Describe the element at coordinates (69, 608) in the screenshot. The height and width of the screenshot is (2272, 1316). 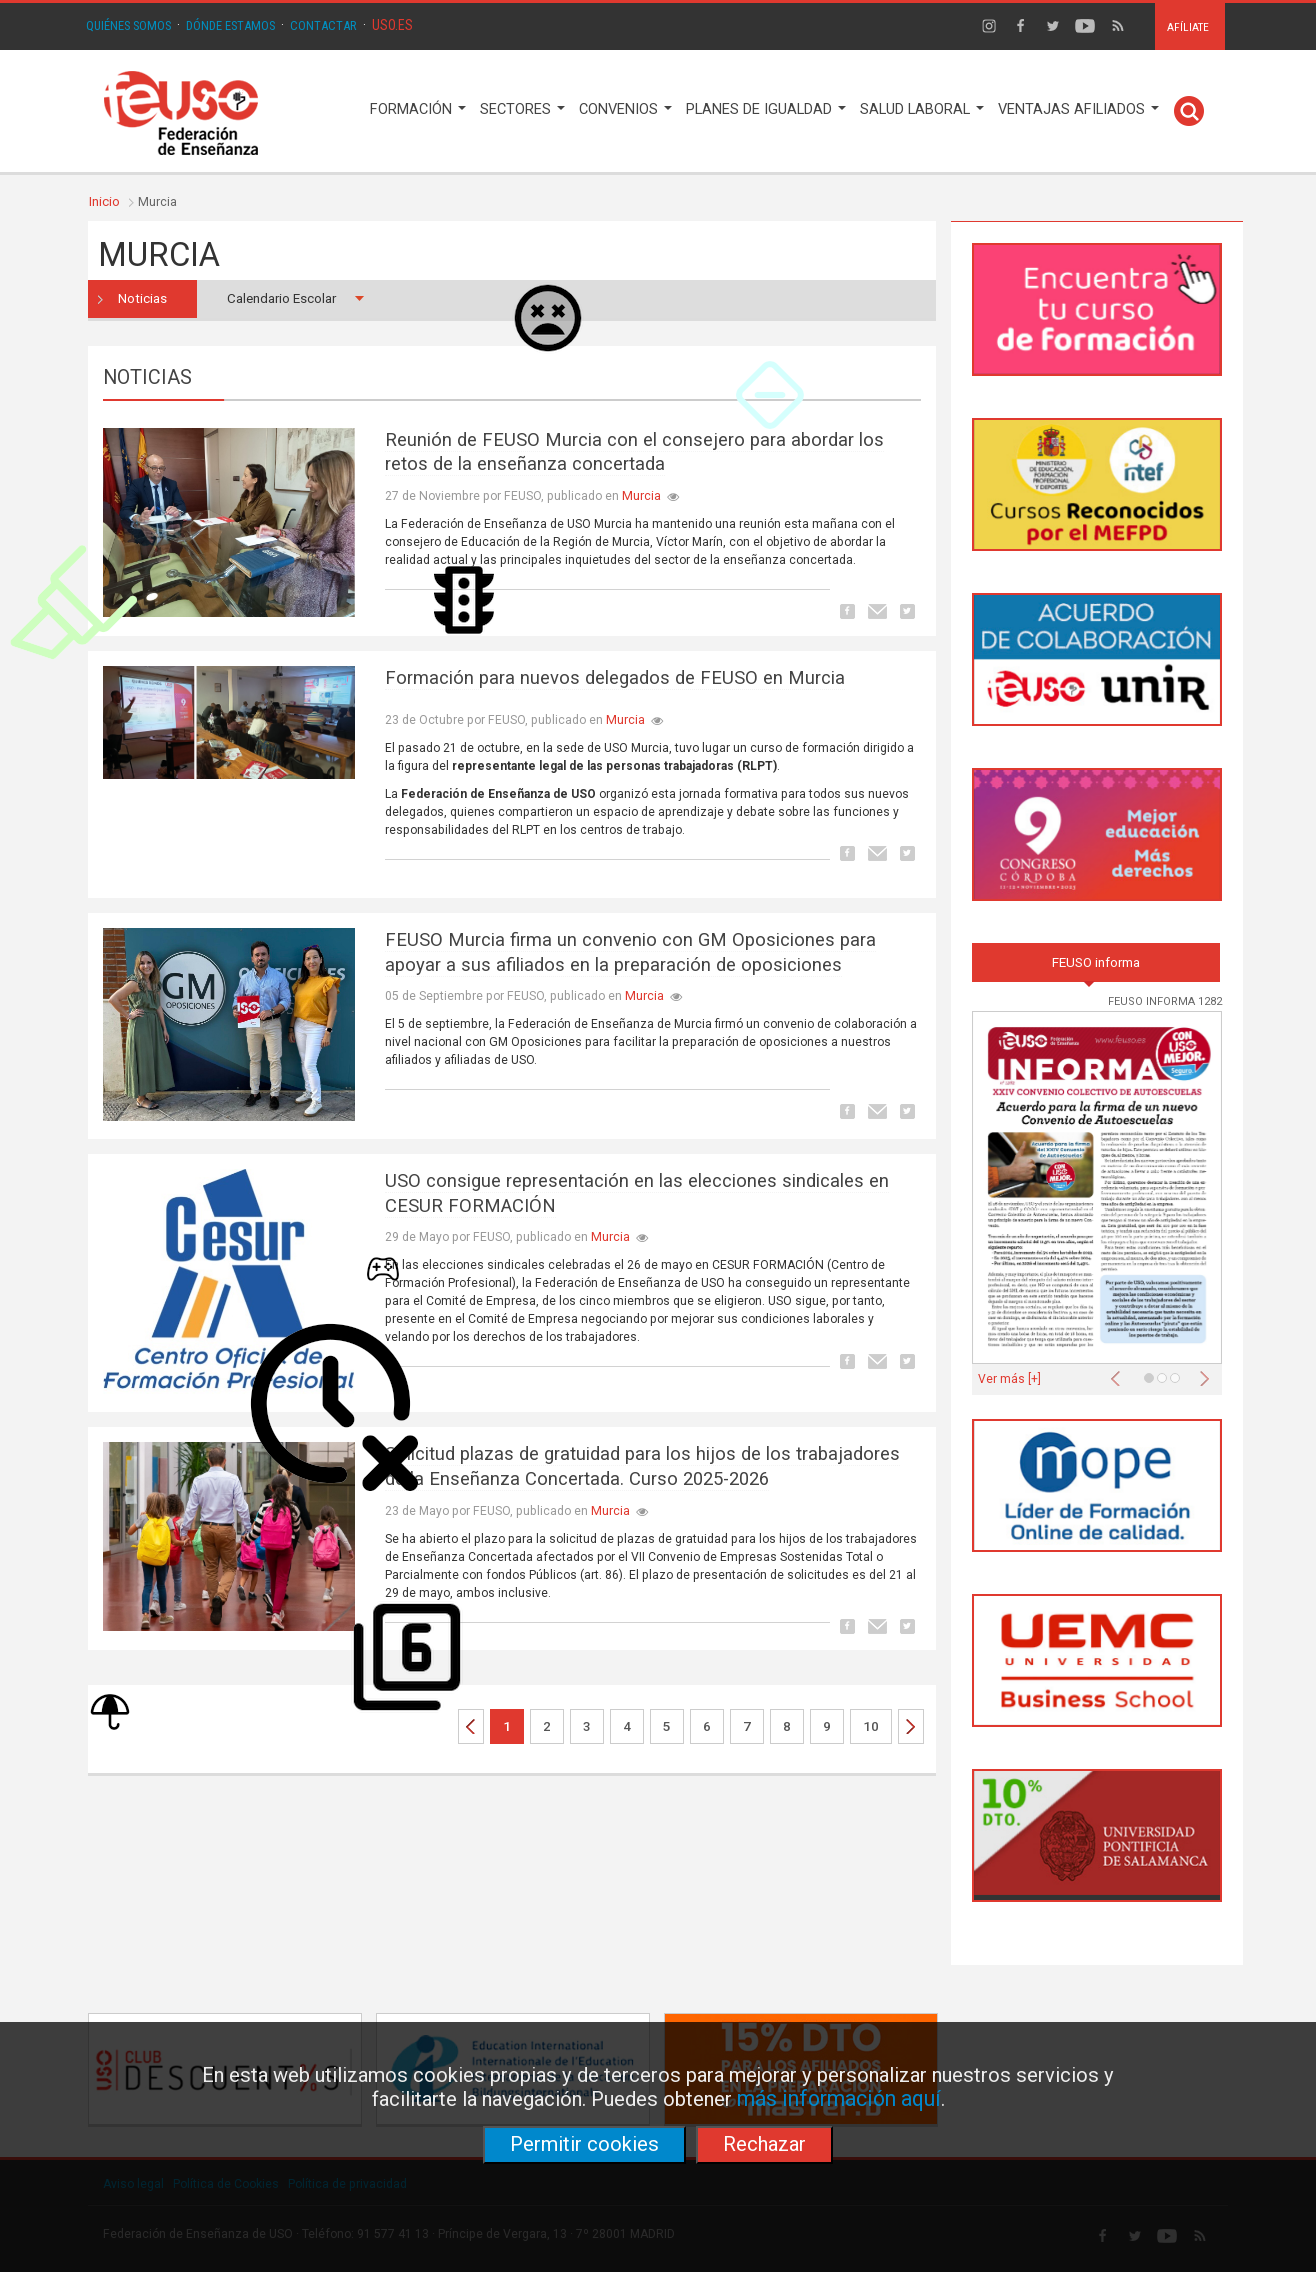
I see `highlight or mark selected text` at that location.